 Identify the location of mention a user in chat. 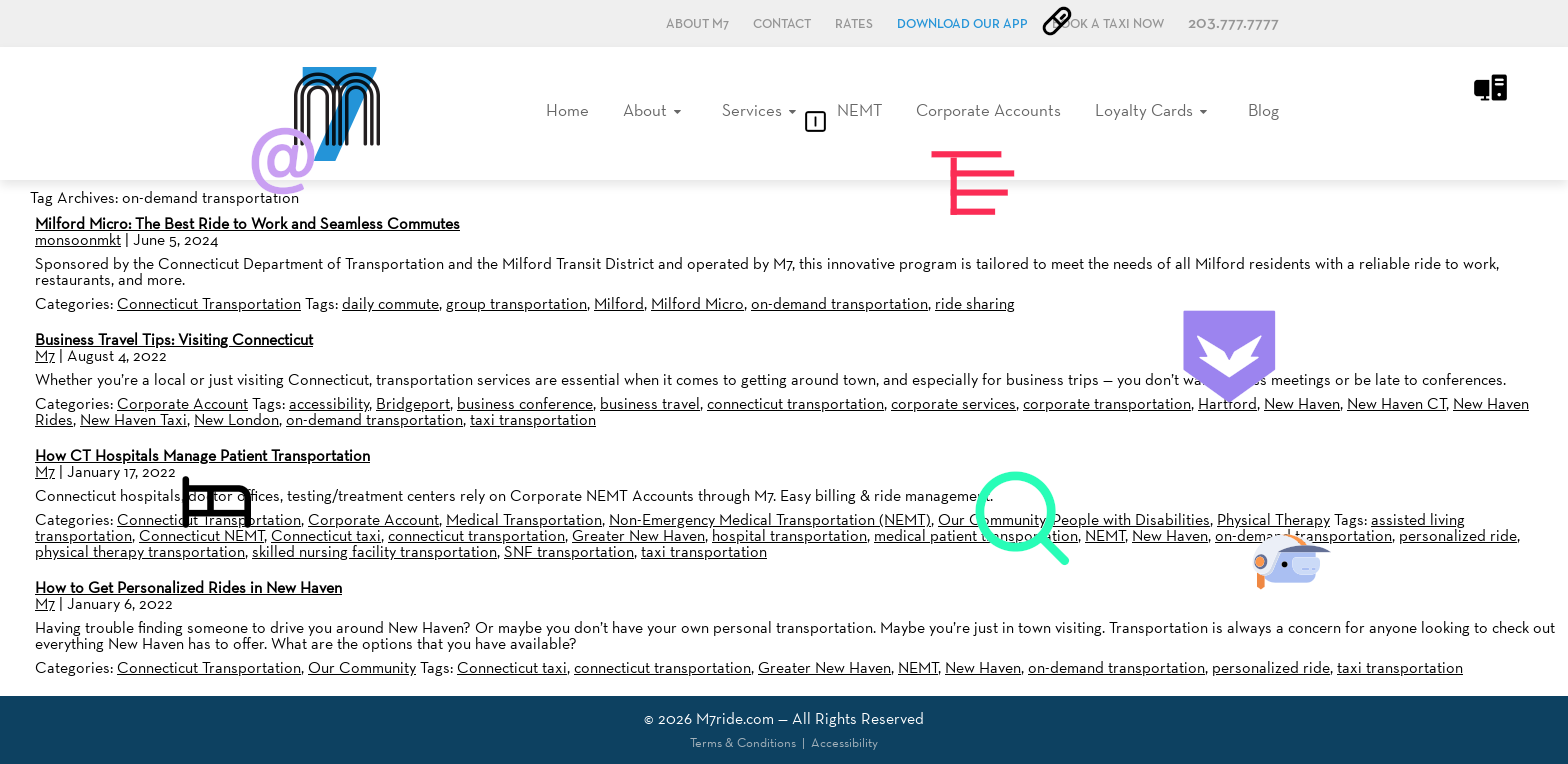
(283, 161).